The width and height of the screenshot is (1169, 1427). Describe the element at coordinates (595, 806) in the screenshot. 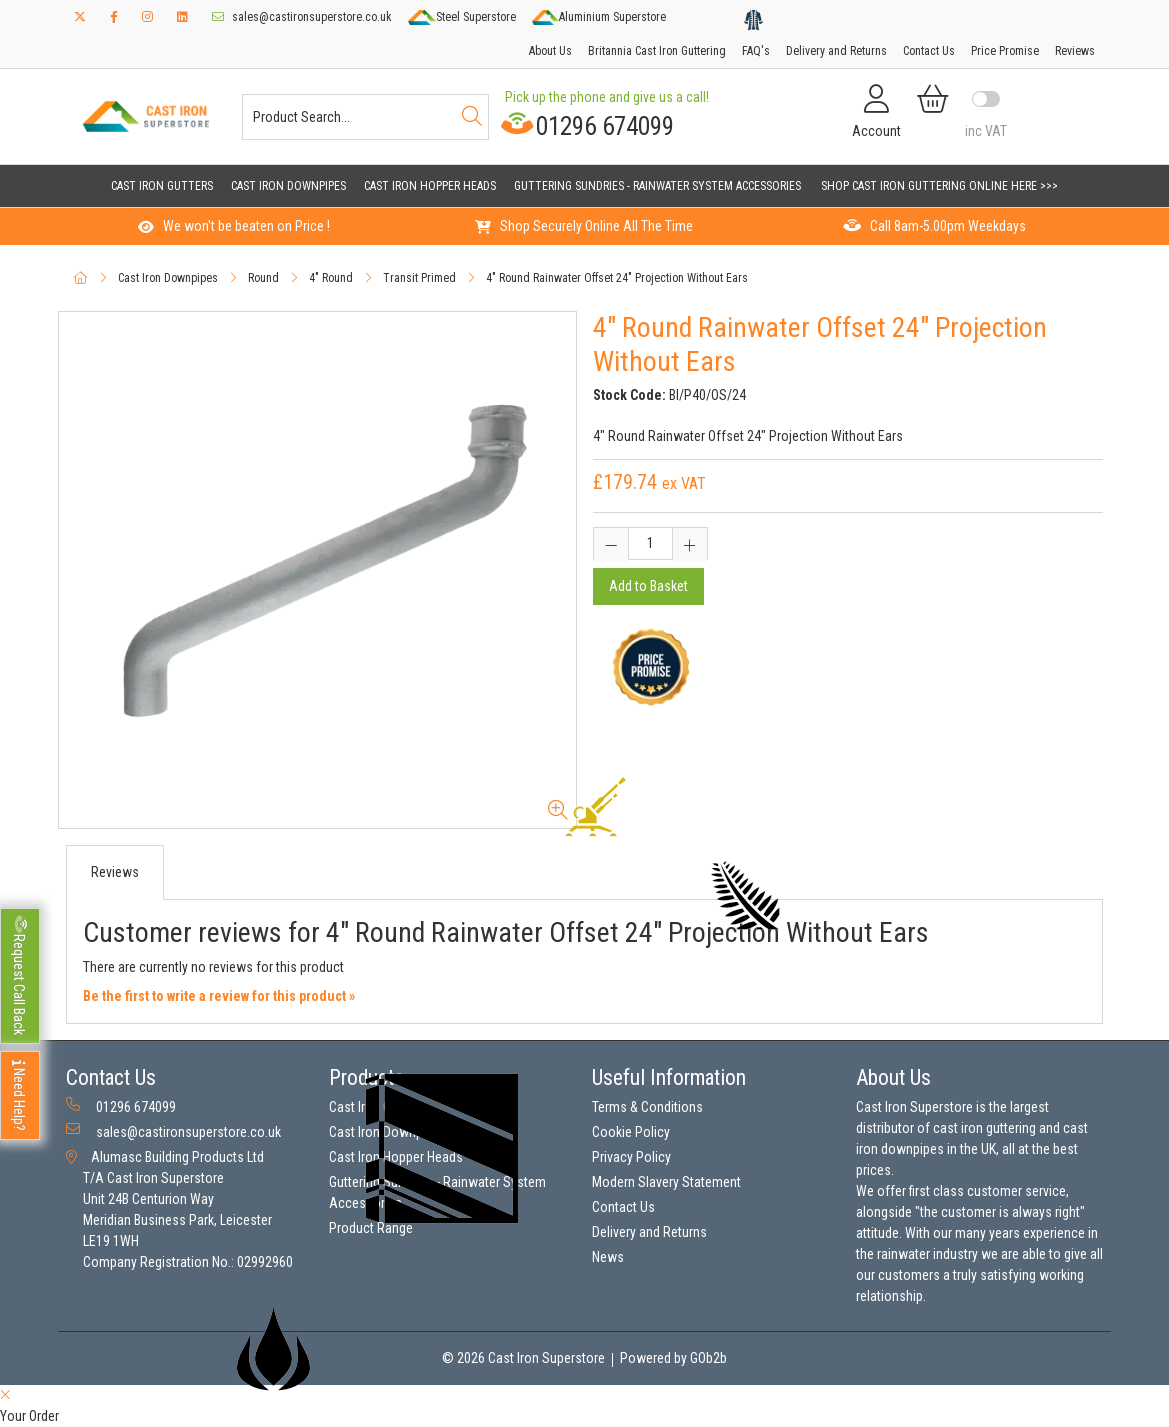

I see `anti-aircraft gun unit or defense structure in a strategy game` at that location.